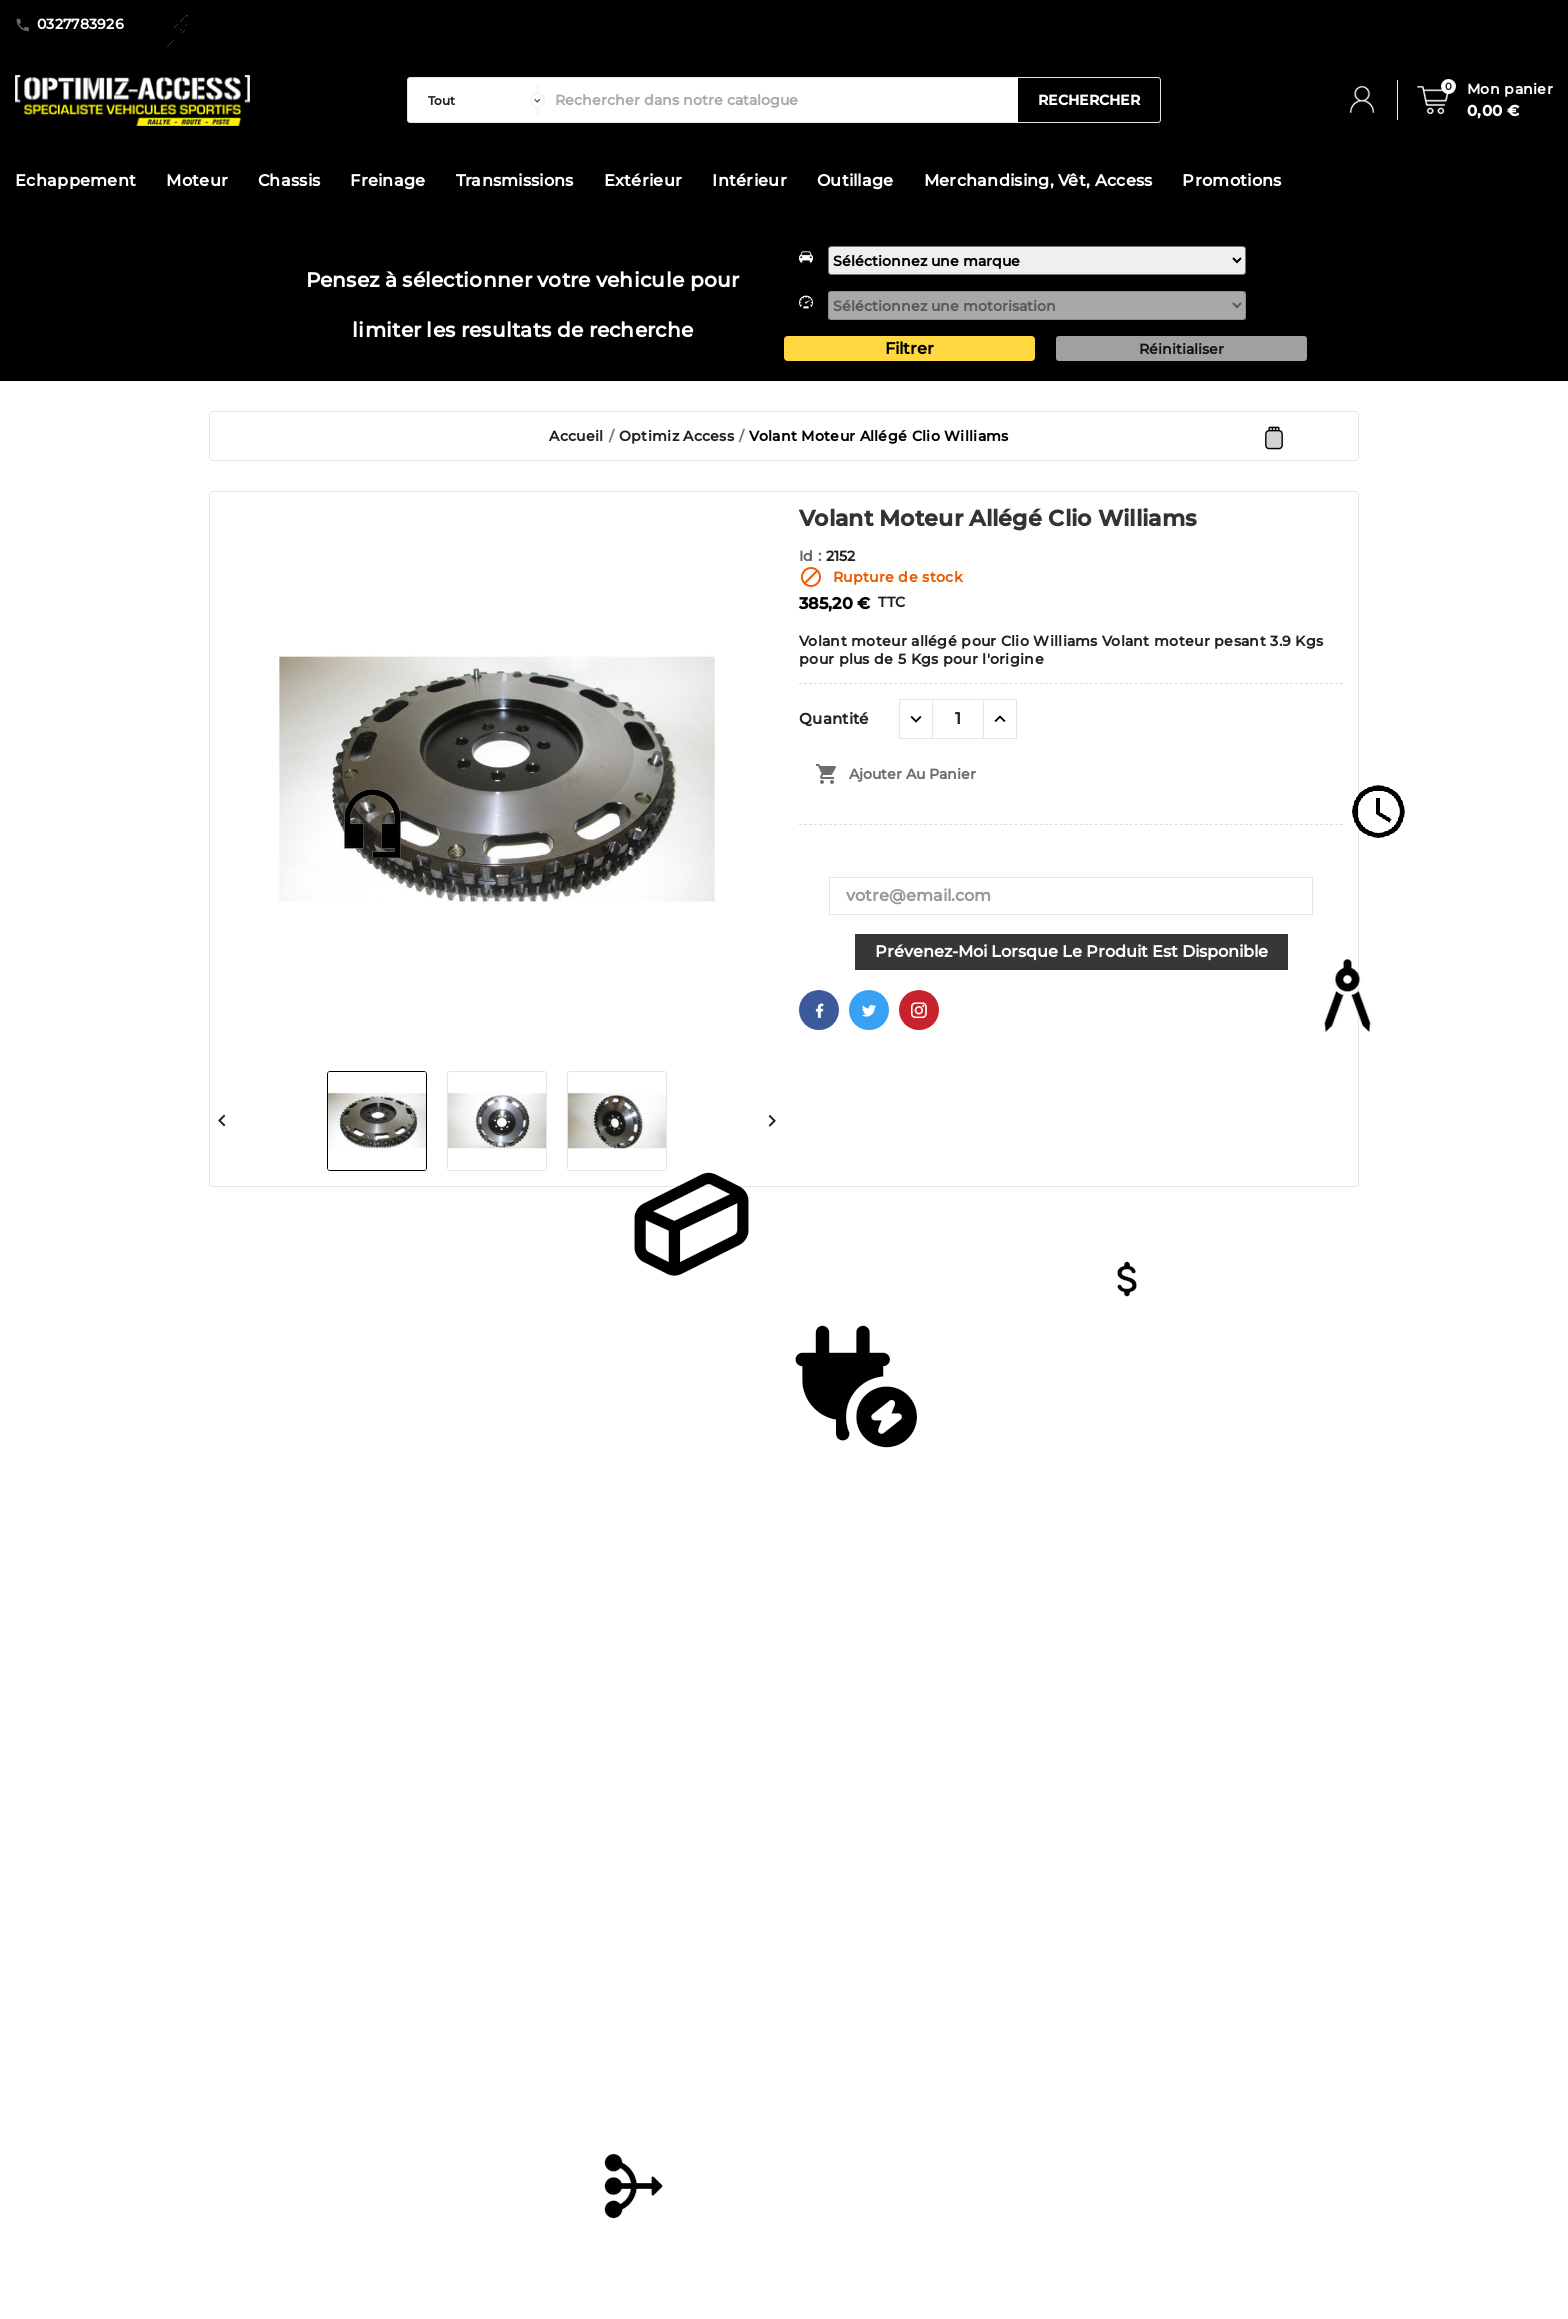  I want to click on write a review or rating, so click(185, 29).